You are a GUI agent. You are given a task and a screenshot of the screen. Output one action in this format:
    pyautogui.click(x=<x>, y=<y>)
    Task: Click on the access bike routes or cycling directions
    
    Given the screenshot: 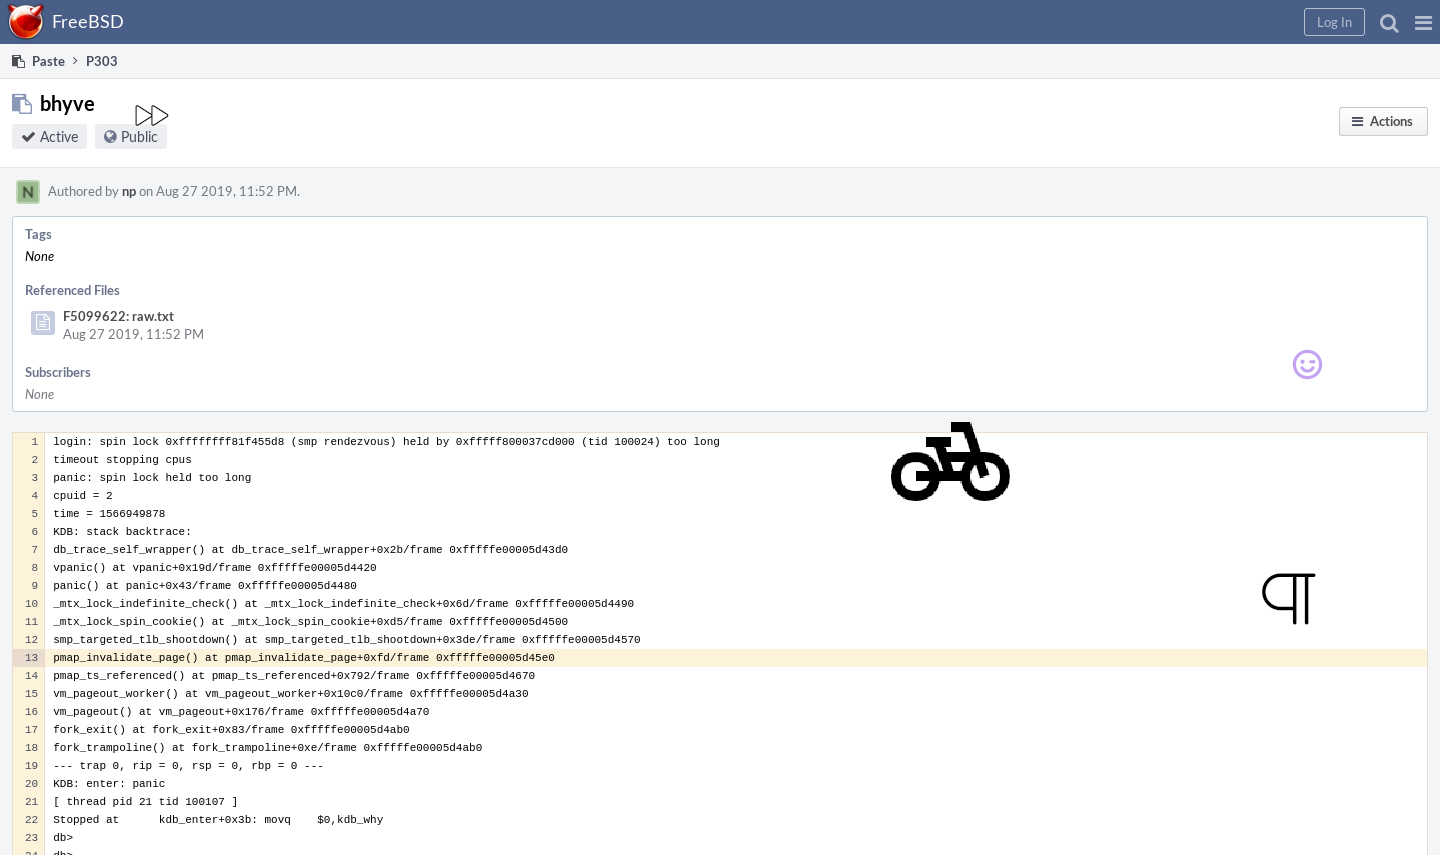 What is the action you would take?
    pyautogui.click(x=950, y=461)
    